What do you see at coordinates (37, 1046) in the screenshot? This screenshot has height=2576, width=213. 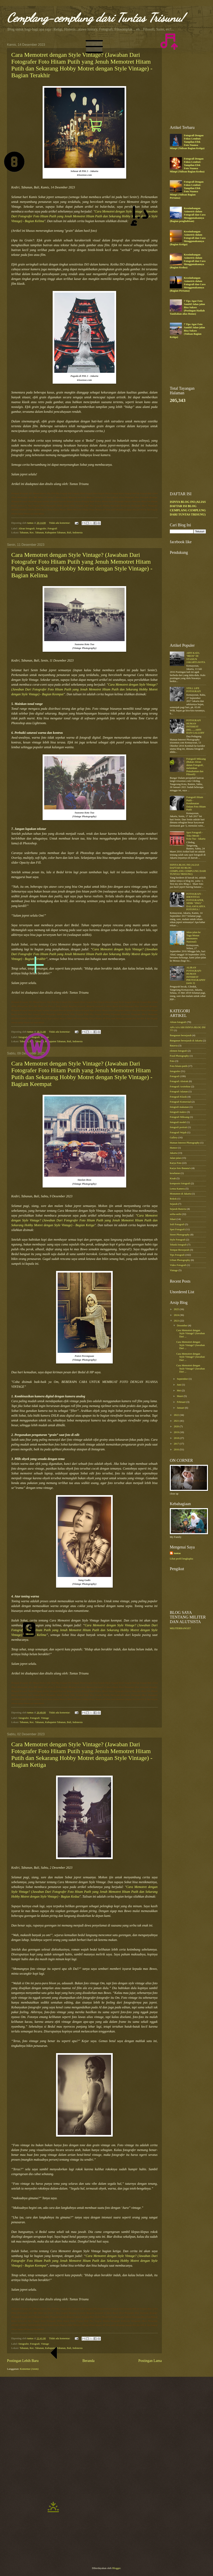 I see `laundry care symbol indicating wash dry setting` at bounding box center [37, 1046].